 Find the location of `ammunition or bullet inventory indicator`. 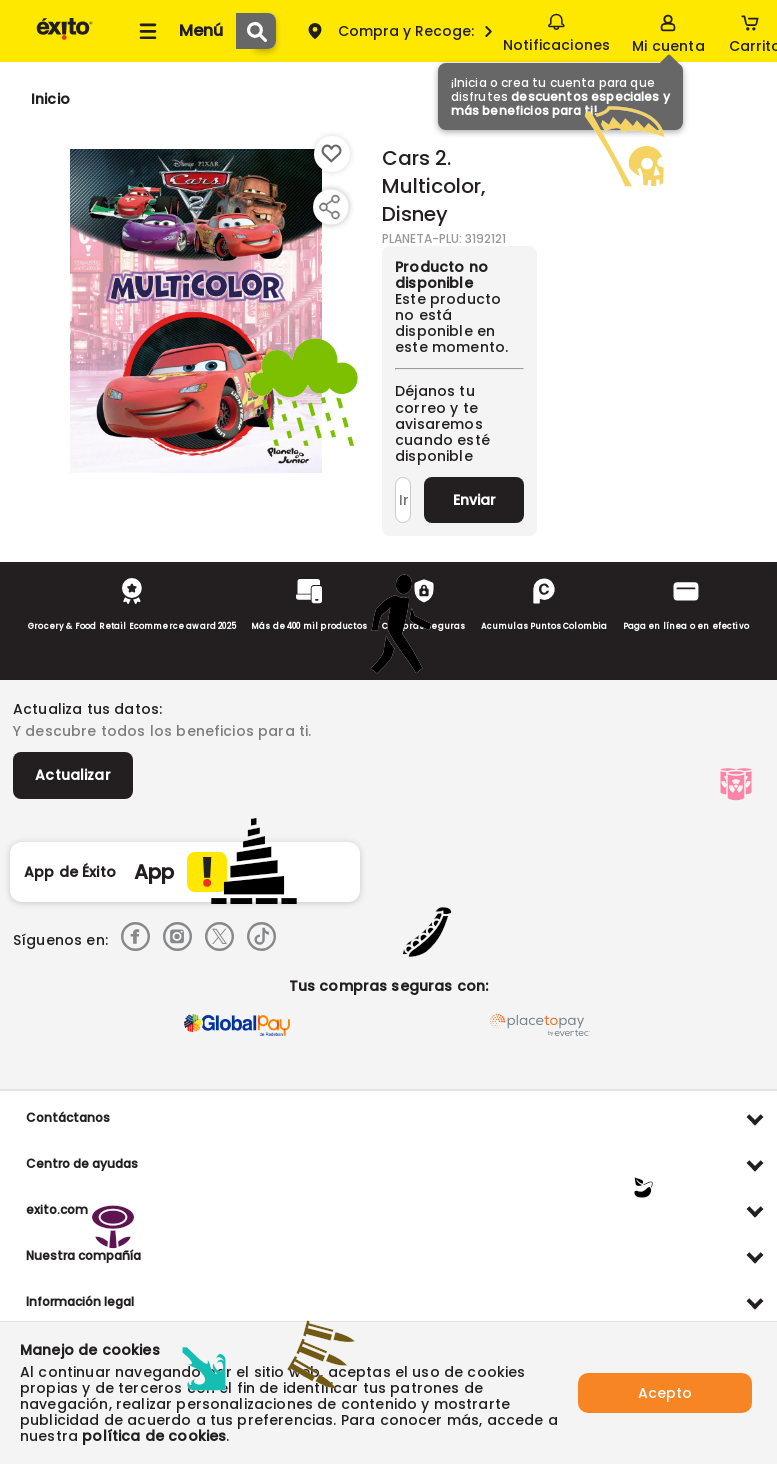

ammunition or bullet inventory indicator is located at coordinates (320, 1354).